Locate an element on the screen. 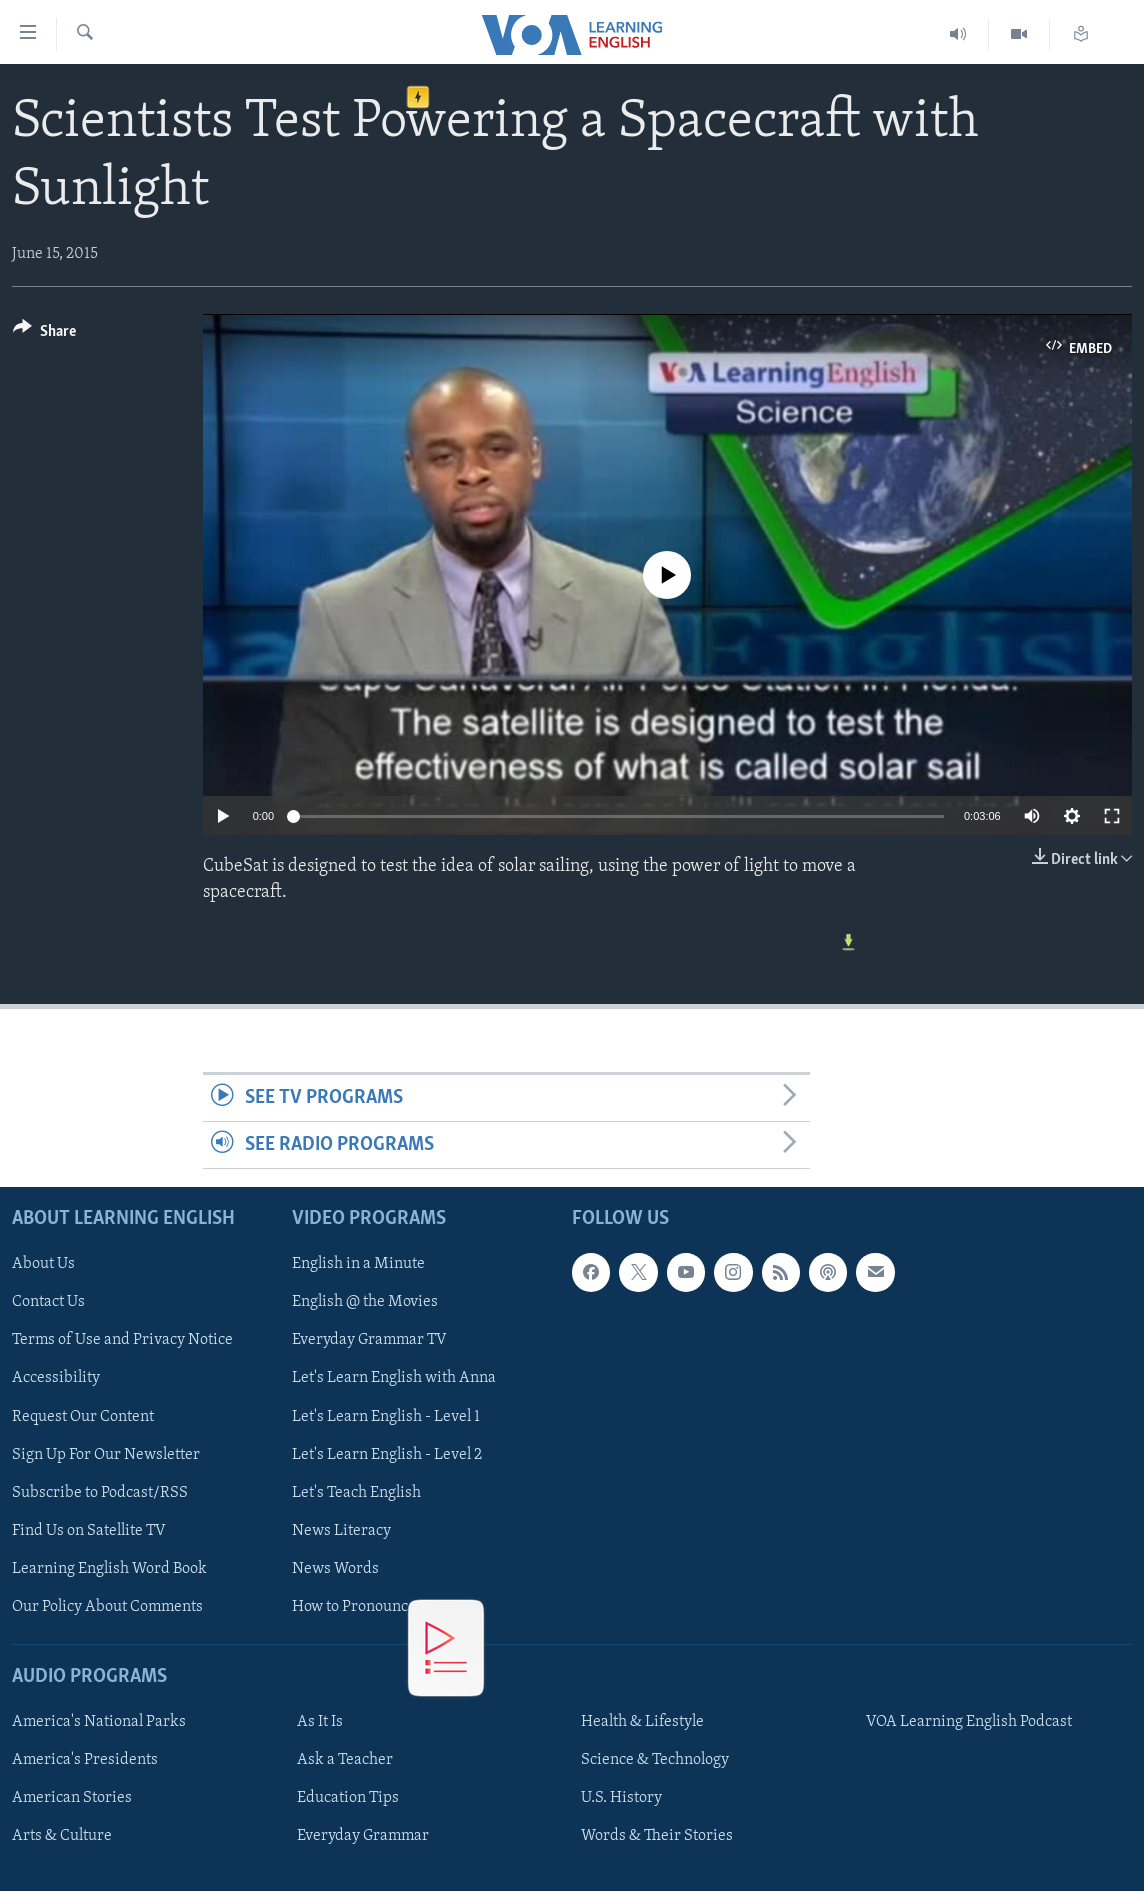  audio playlist file (.scpls format) is located at coordinates (446, 1648).